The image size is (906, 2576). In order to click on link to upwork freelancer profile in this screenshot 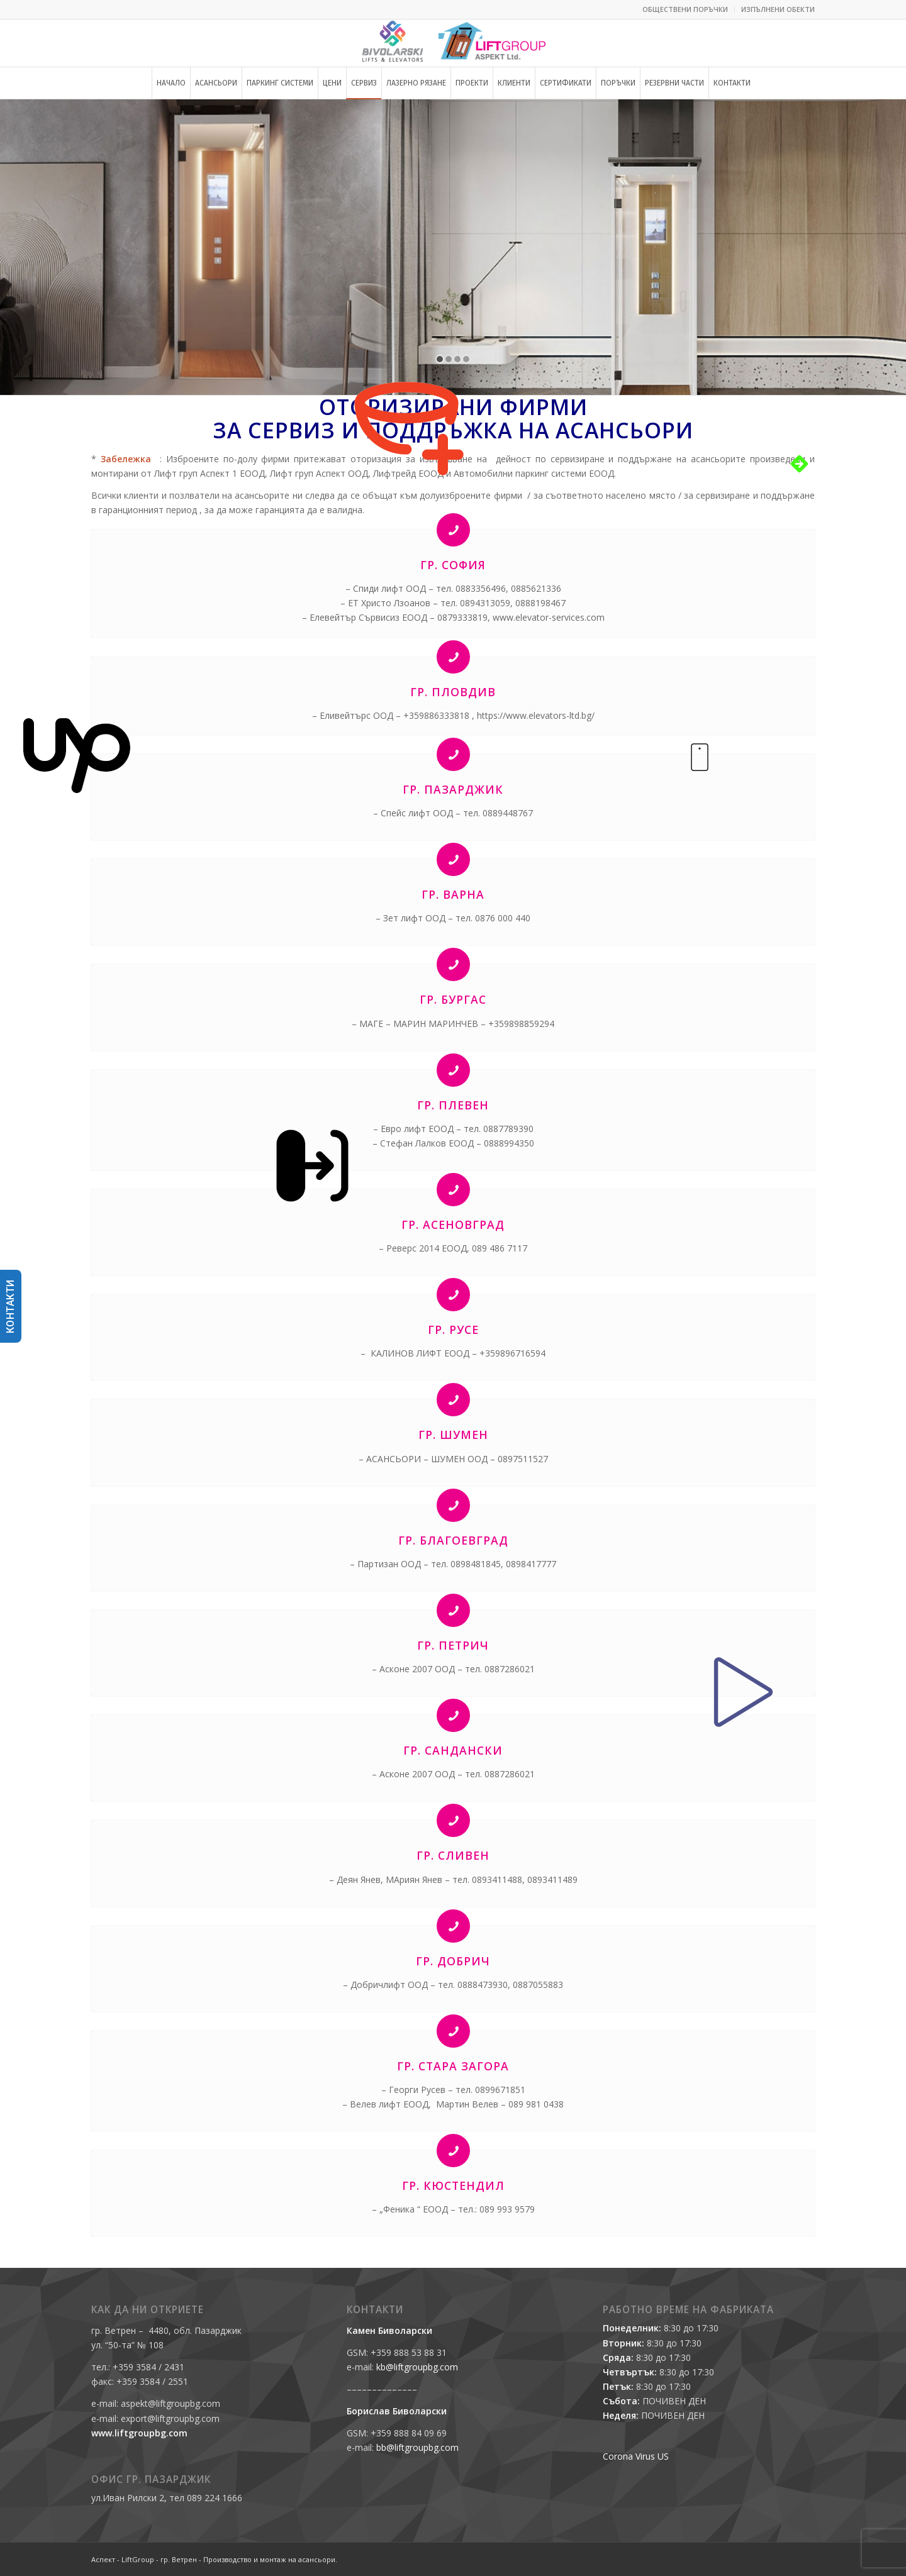, I will do `click(77, 750)`.